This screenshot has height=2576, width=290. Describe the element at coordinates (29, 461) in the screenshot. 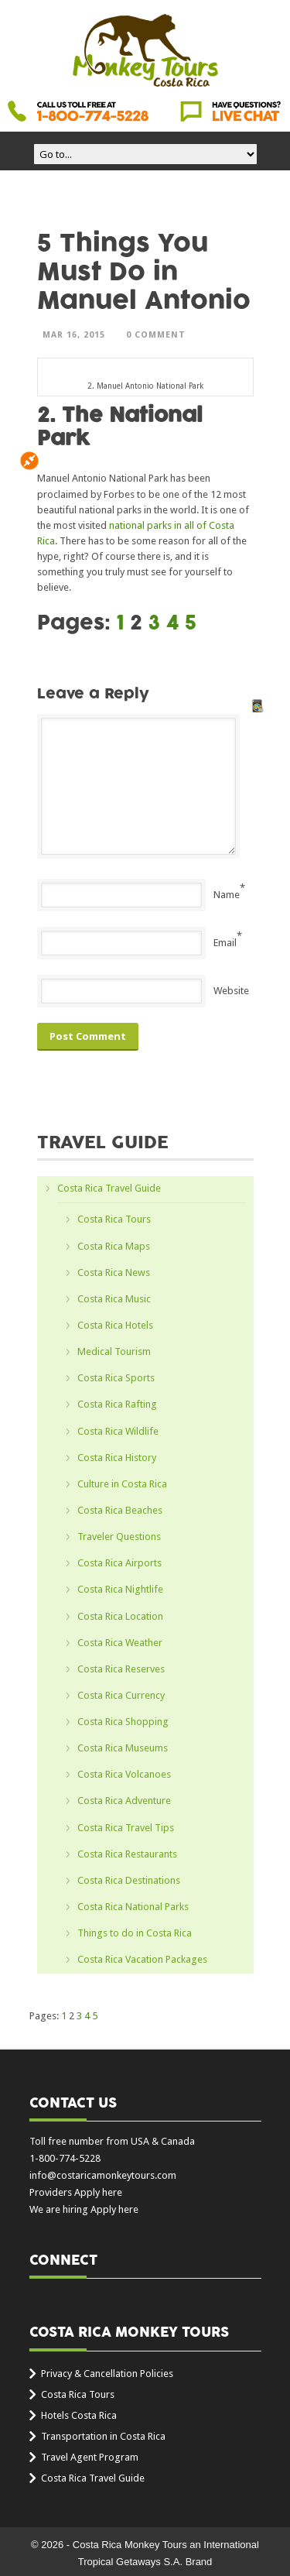

I see `indicates a disconnected or unmounted drive` at that location.